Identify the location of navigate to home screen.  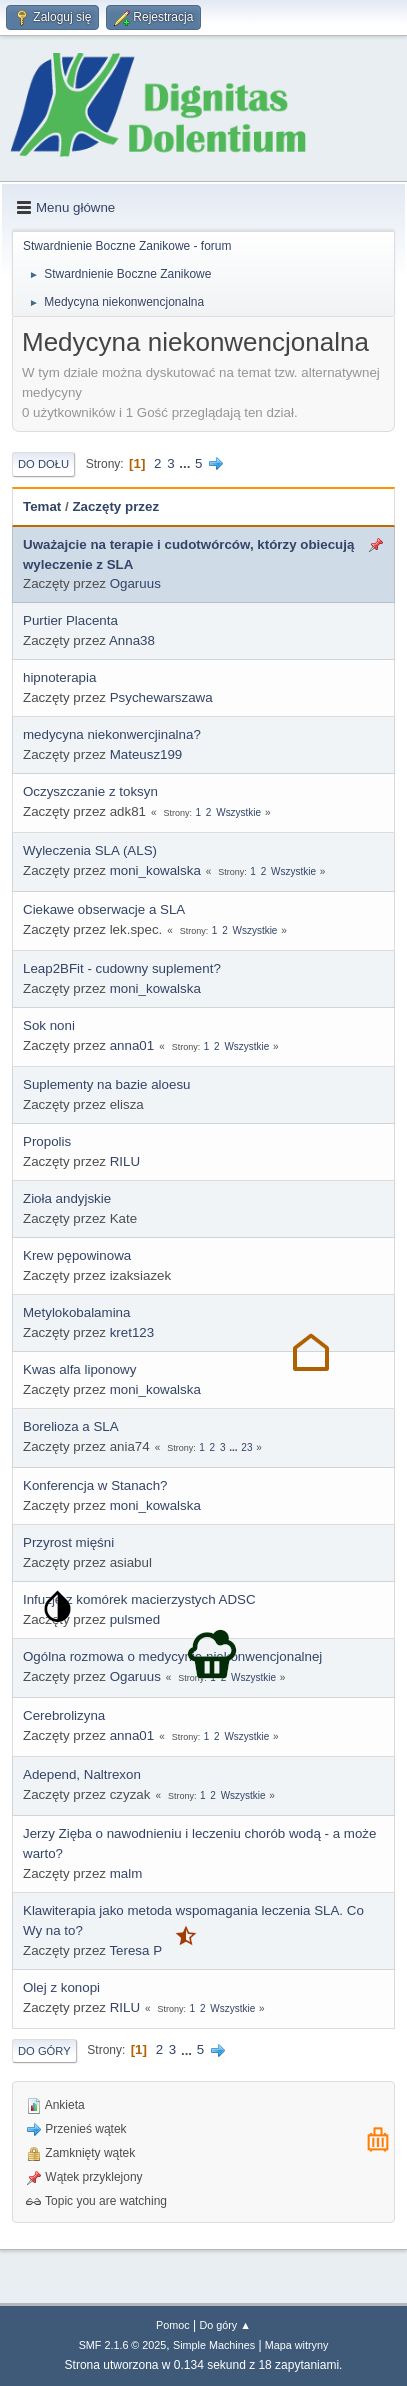
(311, 1353).